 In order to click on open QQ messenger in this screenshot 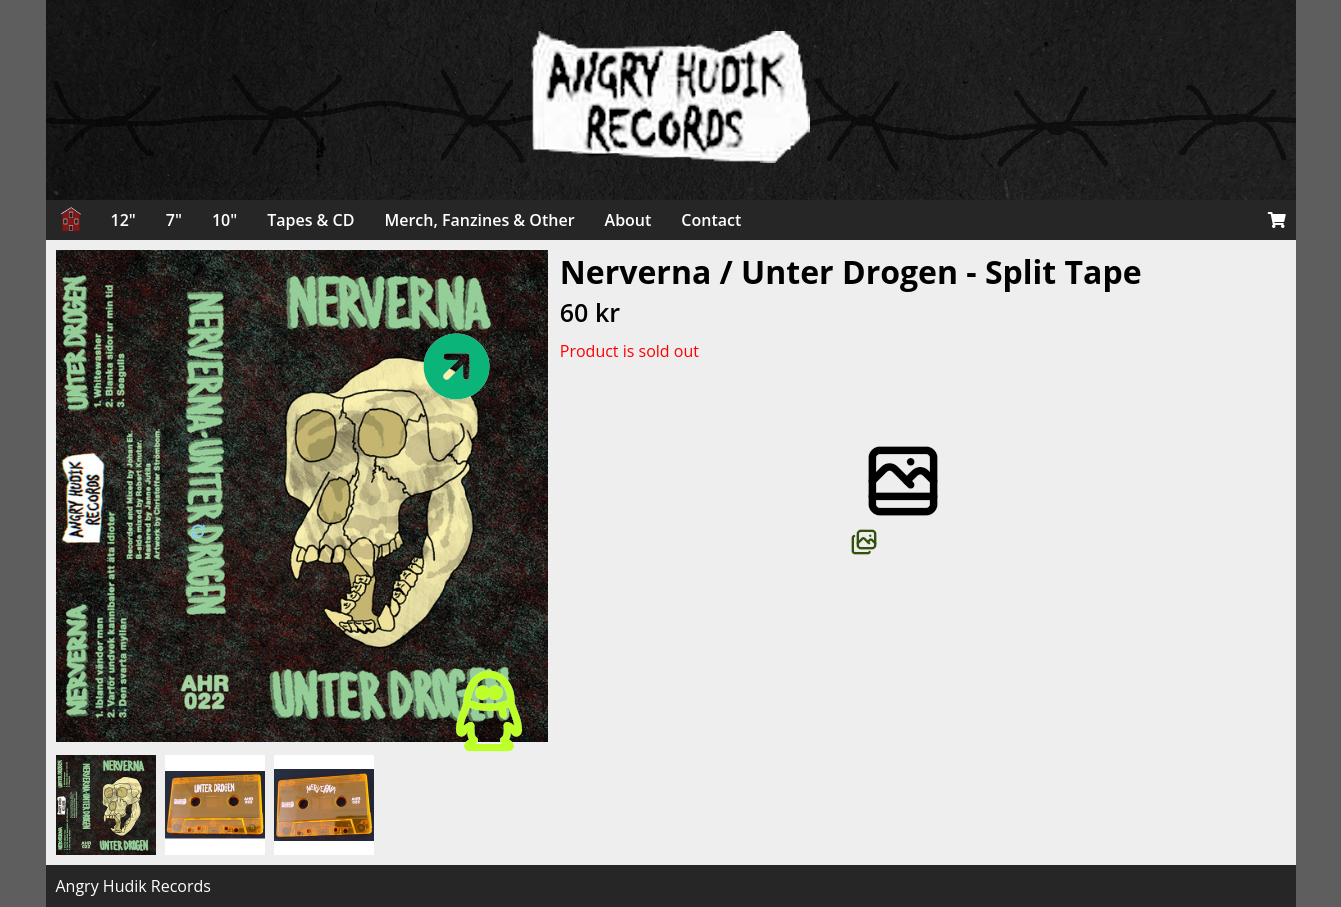, I will do `click(489, 711)`.